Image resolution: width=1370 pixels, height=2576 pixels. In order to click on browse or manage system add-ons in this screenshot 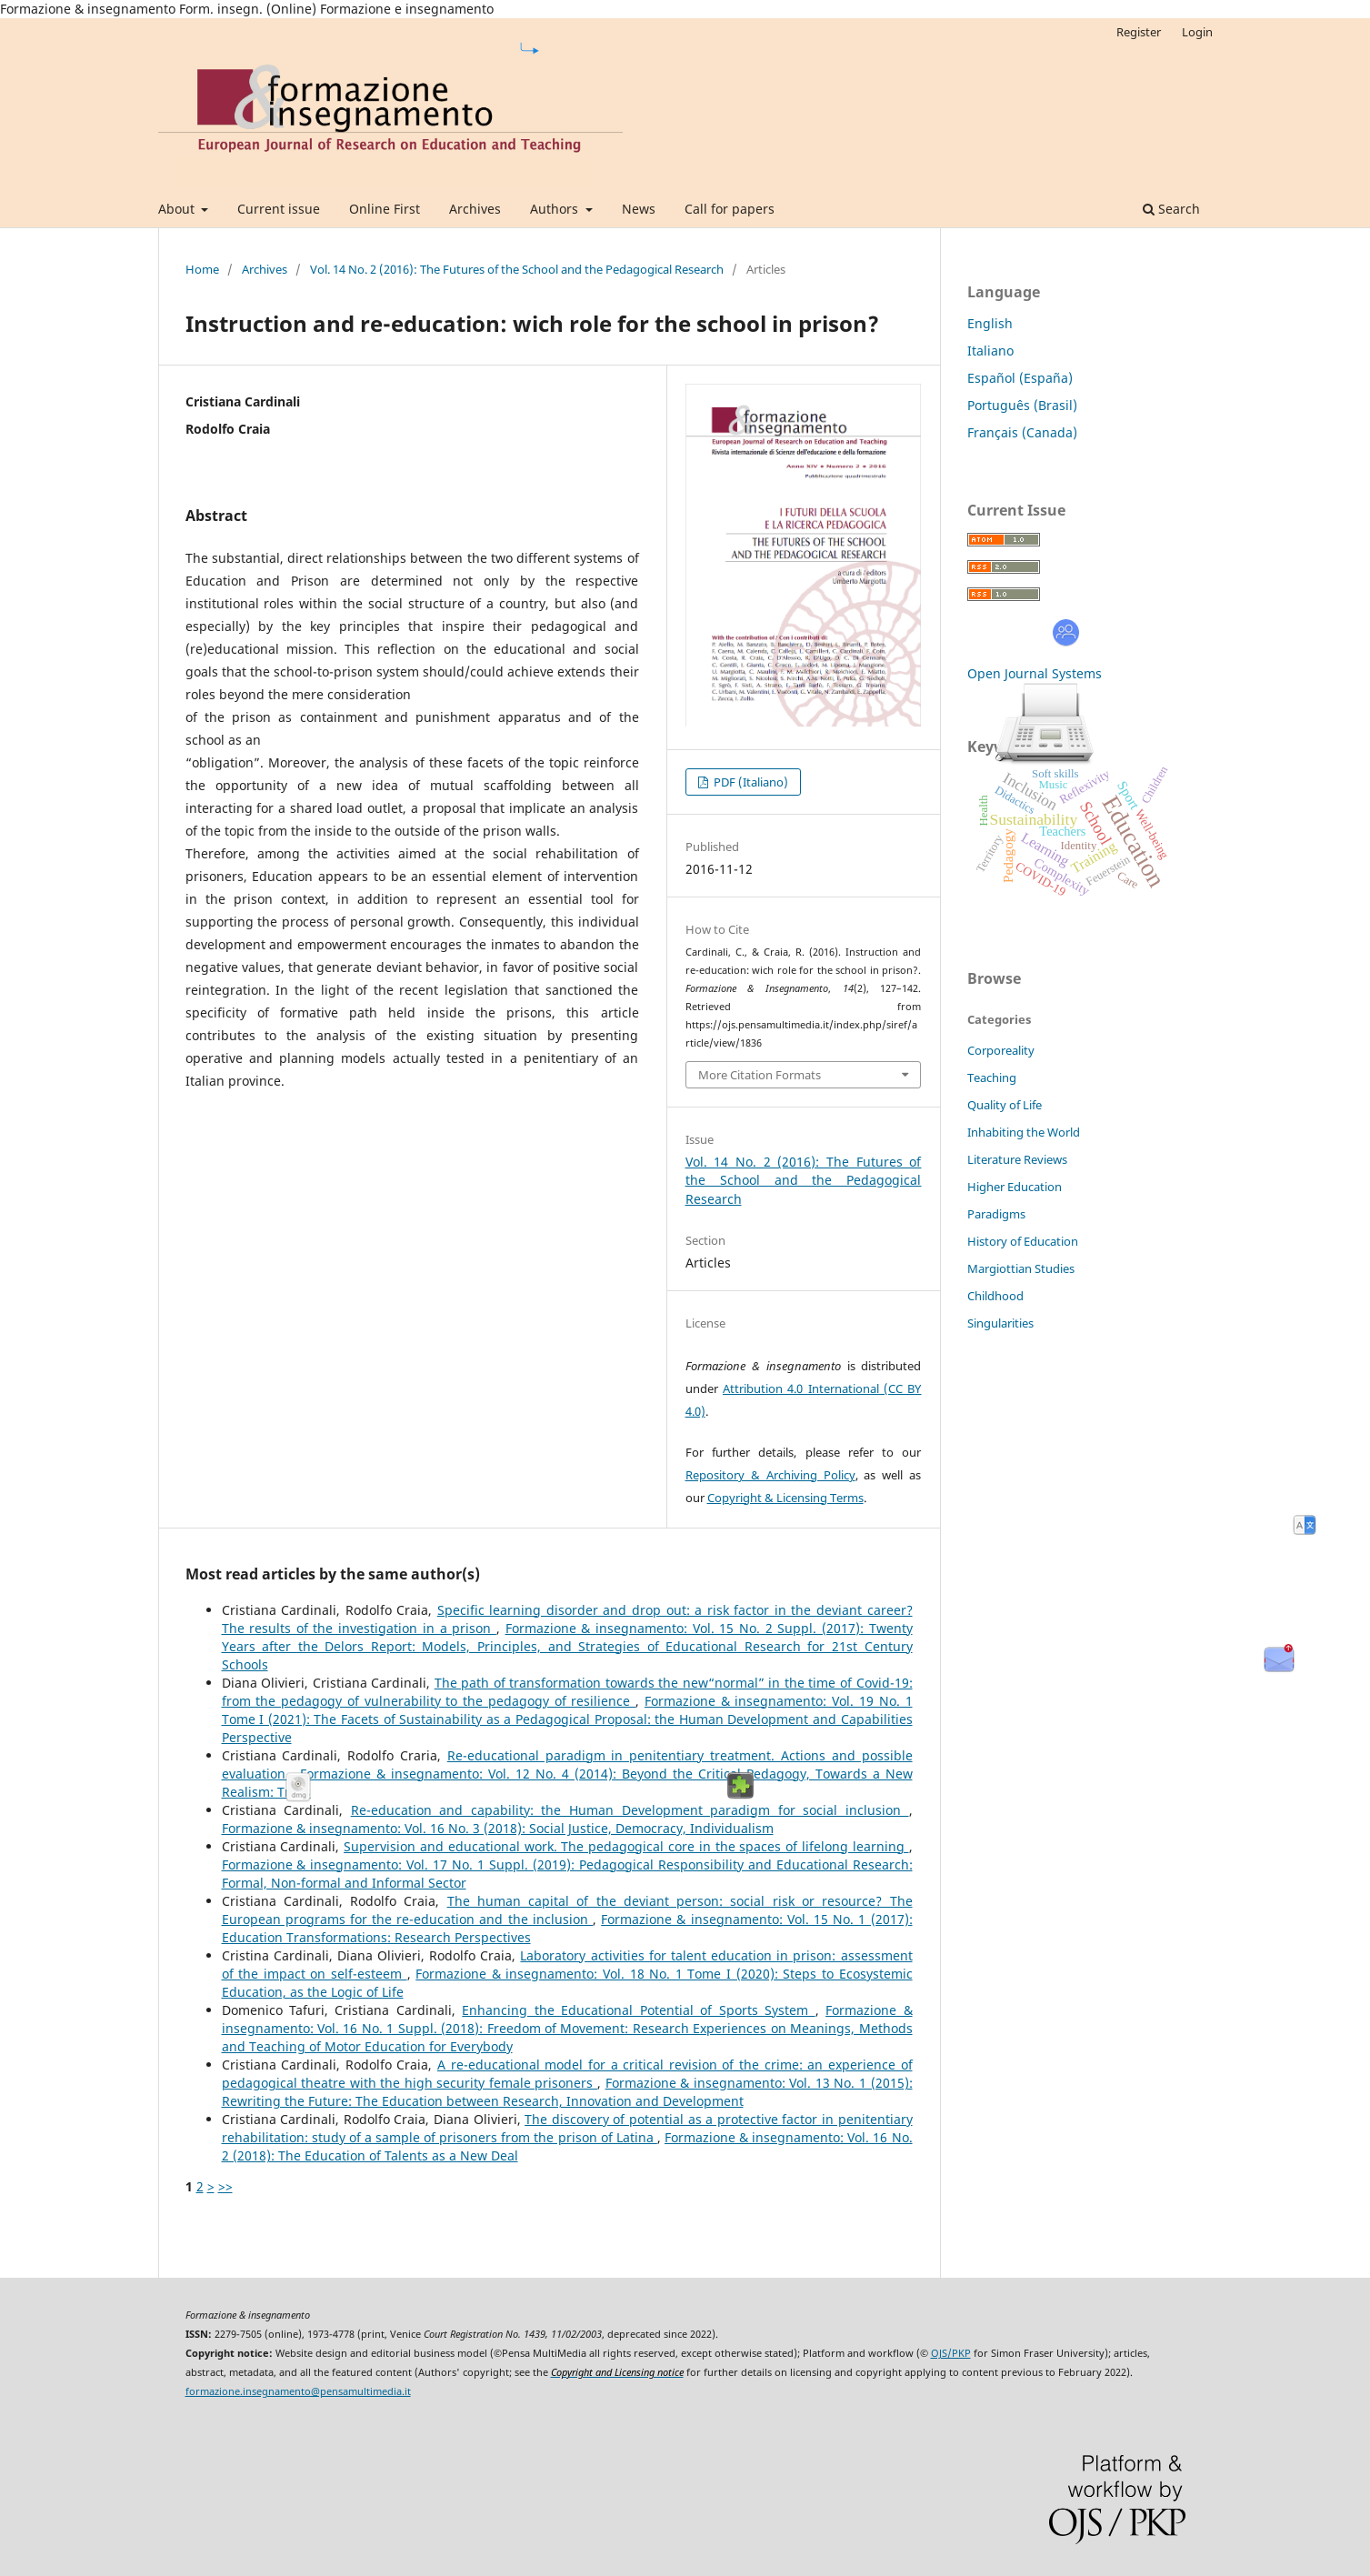, I will do `click(740, 1785)`.